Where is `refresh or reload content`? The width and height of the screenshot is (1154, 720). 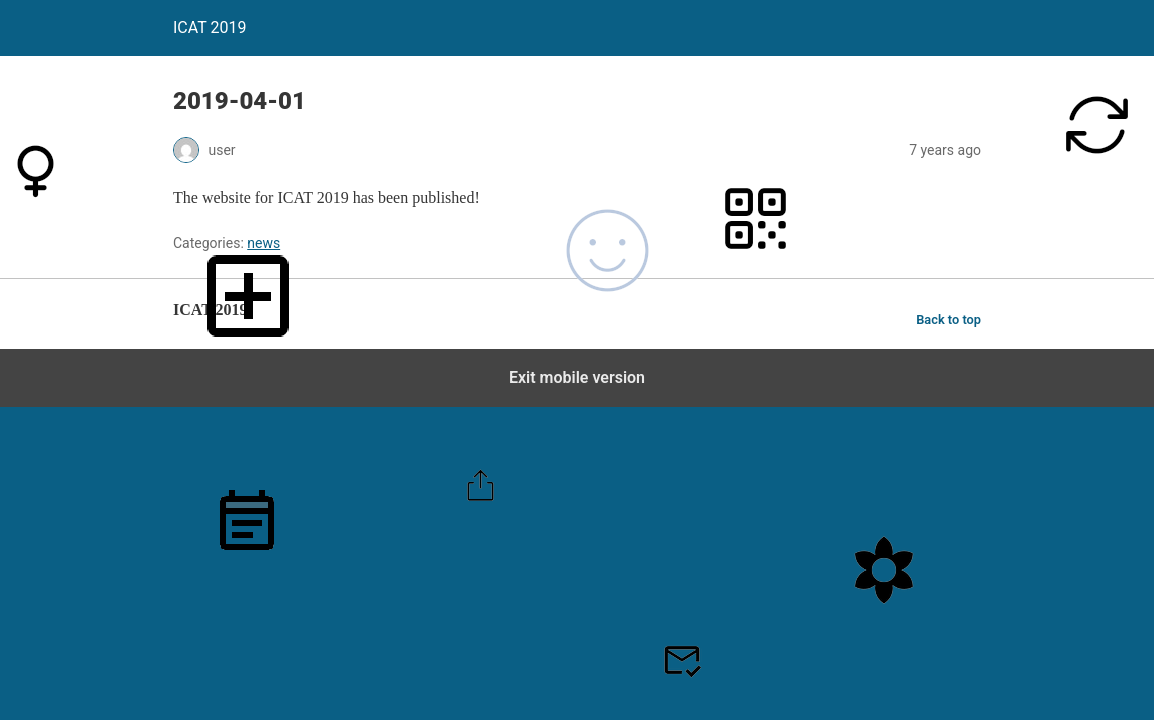
refresh or reload content is located at coordinates (1097, 125).